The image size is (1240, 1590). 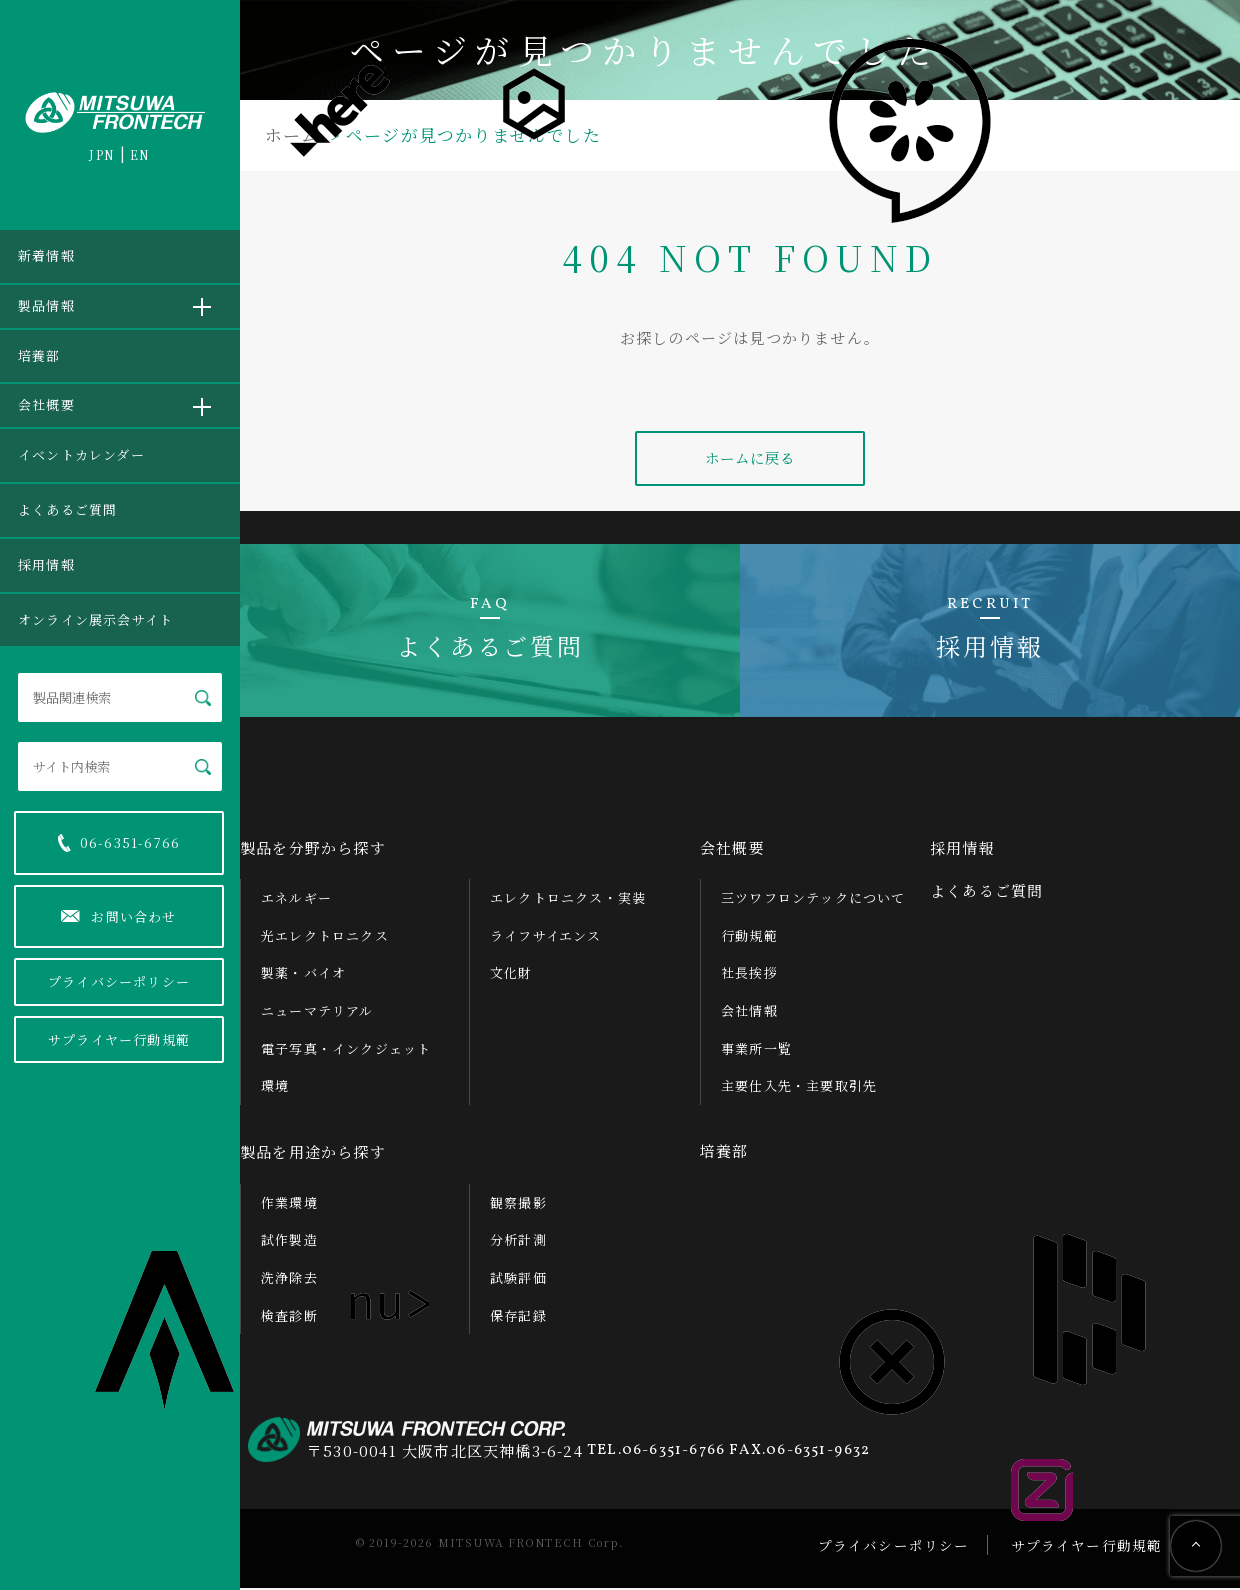 What do you see at coordinates (534, 104) in the screenshot?
I see `view NFT collection or digital assets` at bounding box center [534, 104].